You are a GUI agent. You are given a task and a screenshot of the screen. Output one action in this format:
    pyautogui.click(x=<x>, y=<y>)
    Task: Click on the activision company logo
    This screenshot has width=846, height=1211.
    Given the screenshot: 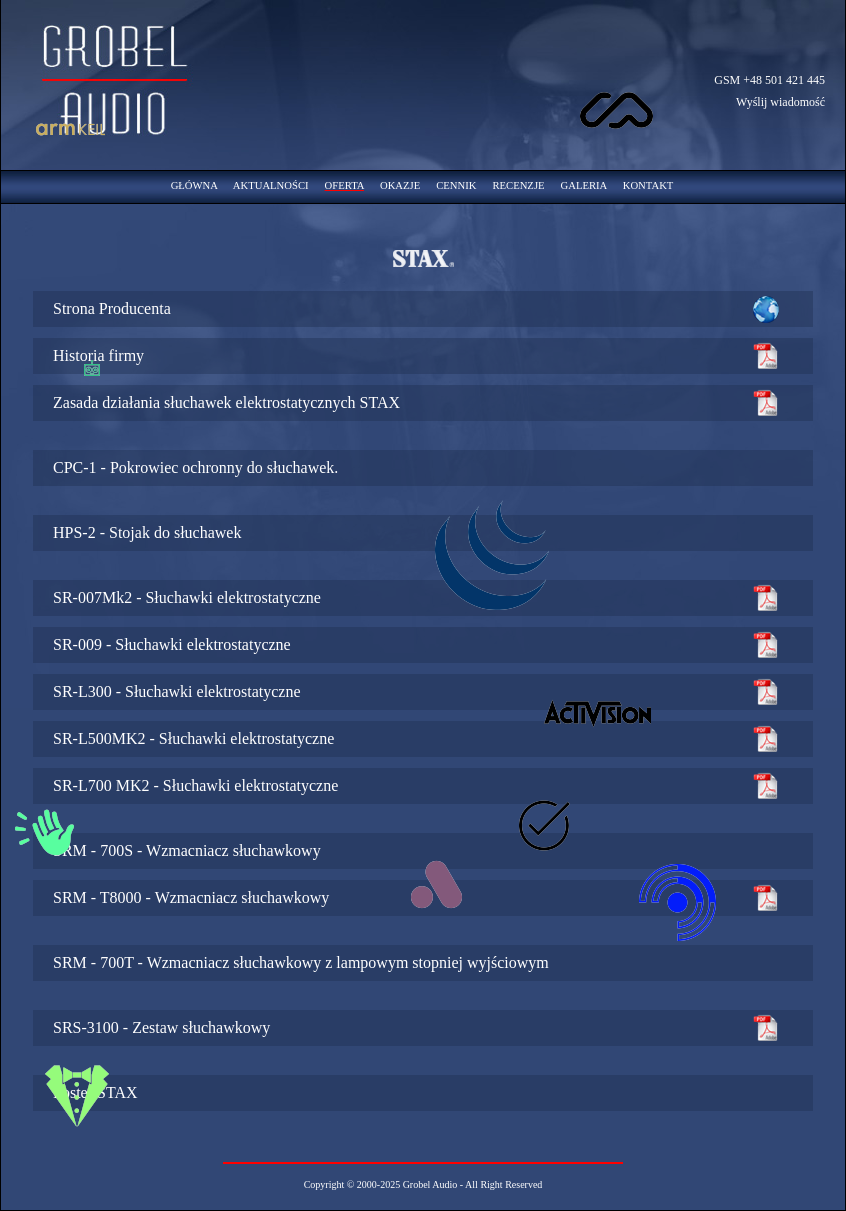 What is the action you would take?
    pyautogui.click(x=597, y=713)
    